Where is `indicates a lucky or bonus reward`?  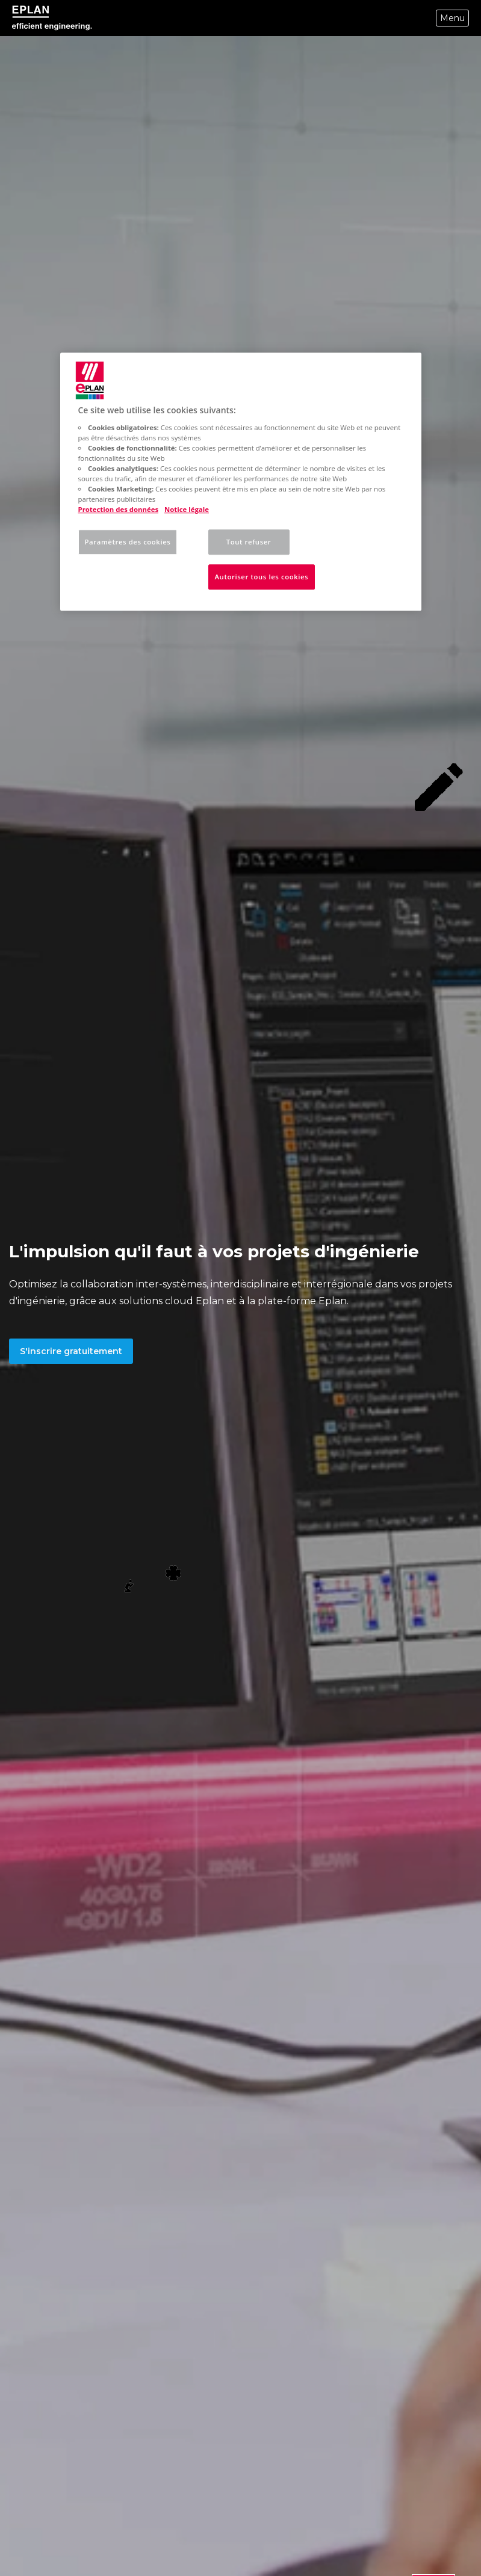 indicates a lucky or bonus reward is located at coordinates (173, 1573).